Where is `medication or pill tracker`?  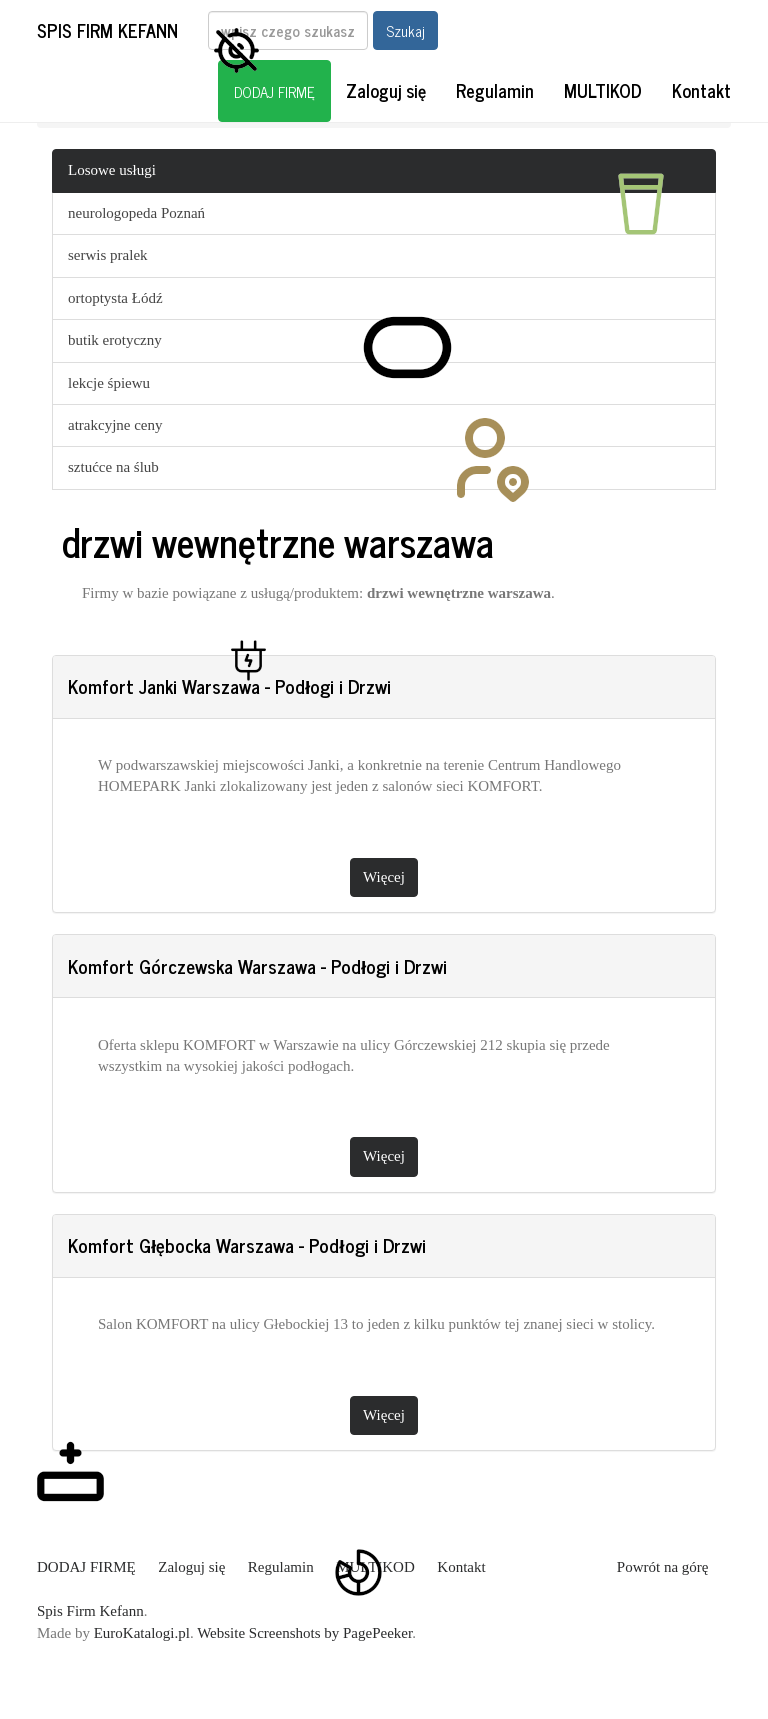 medication or pill tracker is located at coordinates (407, 347).